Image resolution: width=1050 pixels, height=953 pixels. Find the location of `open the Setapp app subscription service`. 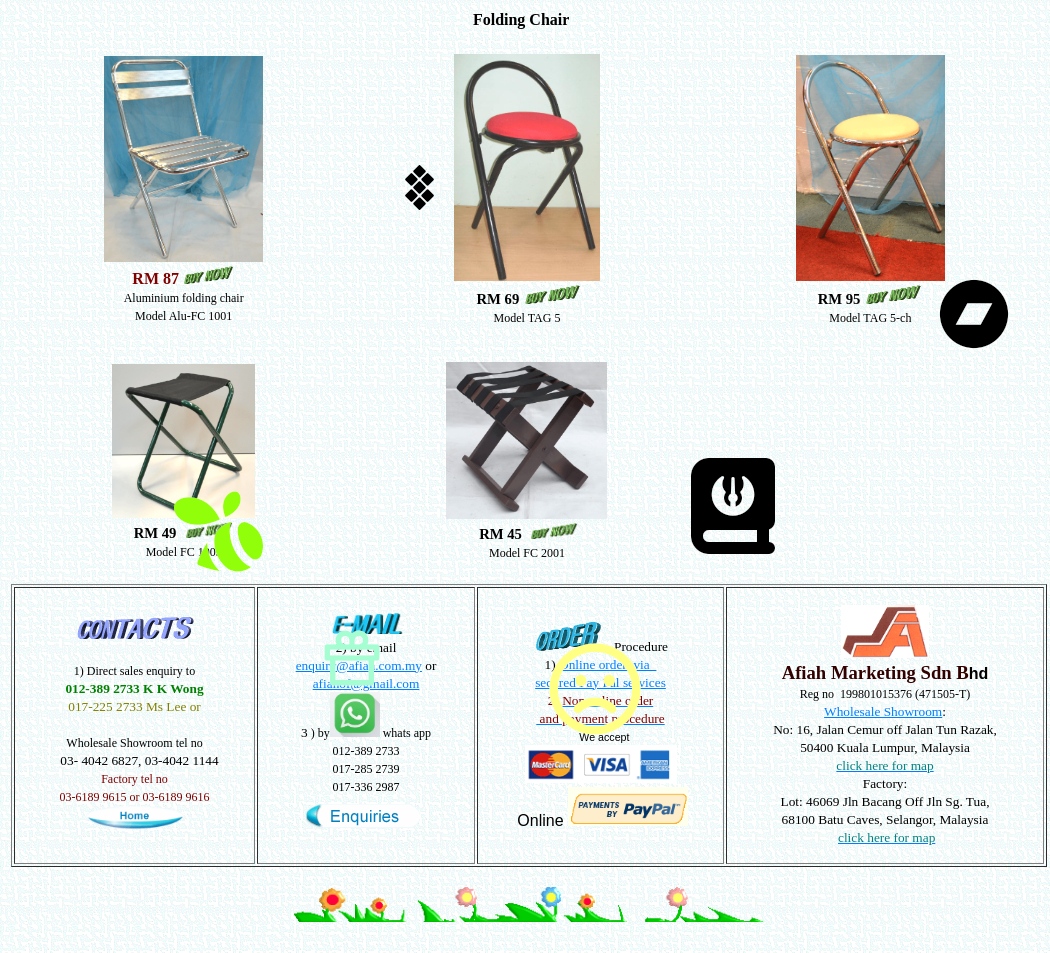

open the Setapp app subscription service is located at coordinates (419, 187).